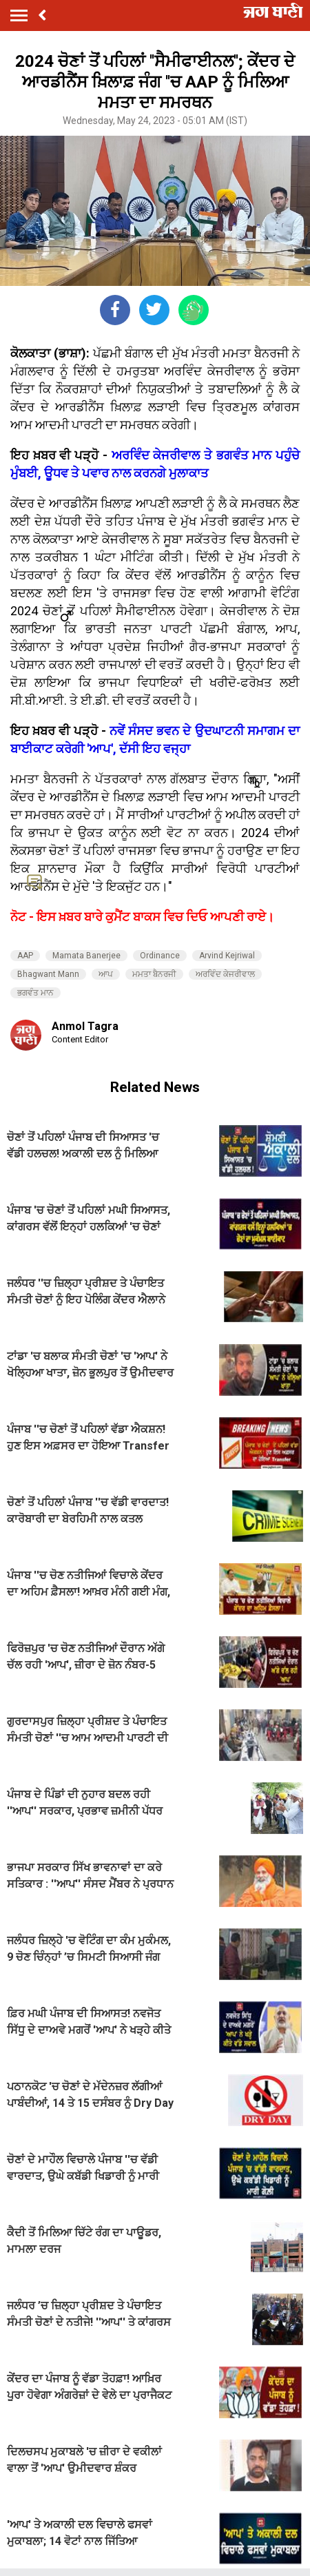 This screenshot has width=310, height=2576. I want to click on indicates virgo zodiac sign, so click(255, 782).